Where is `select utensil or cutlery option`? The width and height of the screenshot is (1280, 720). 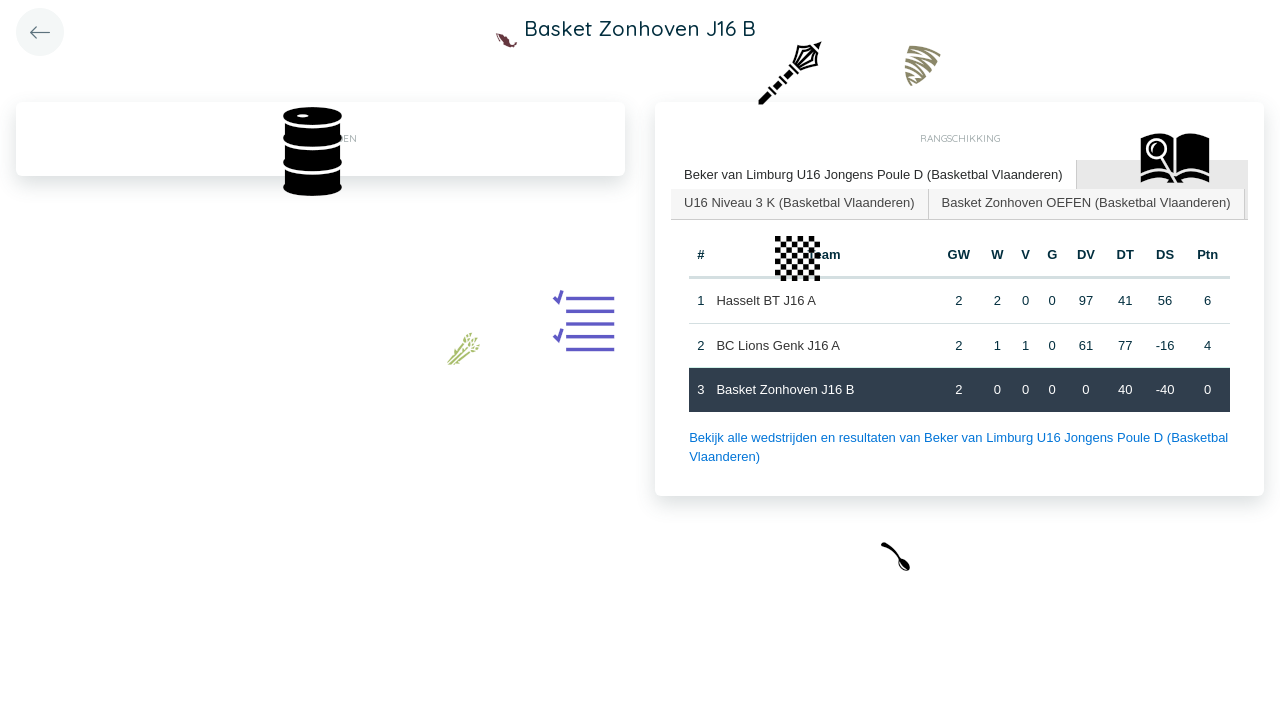 select utensil or cutlery option is located at coordinates (895, 556).